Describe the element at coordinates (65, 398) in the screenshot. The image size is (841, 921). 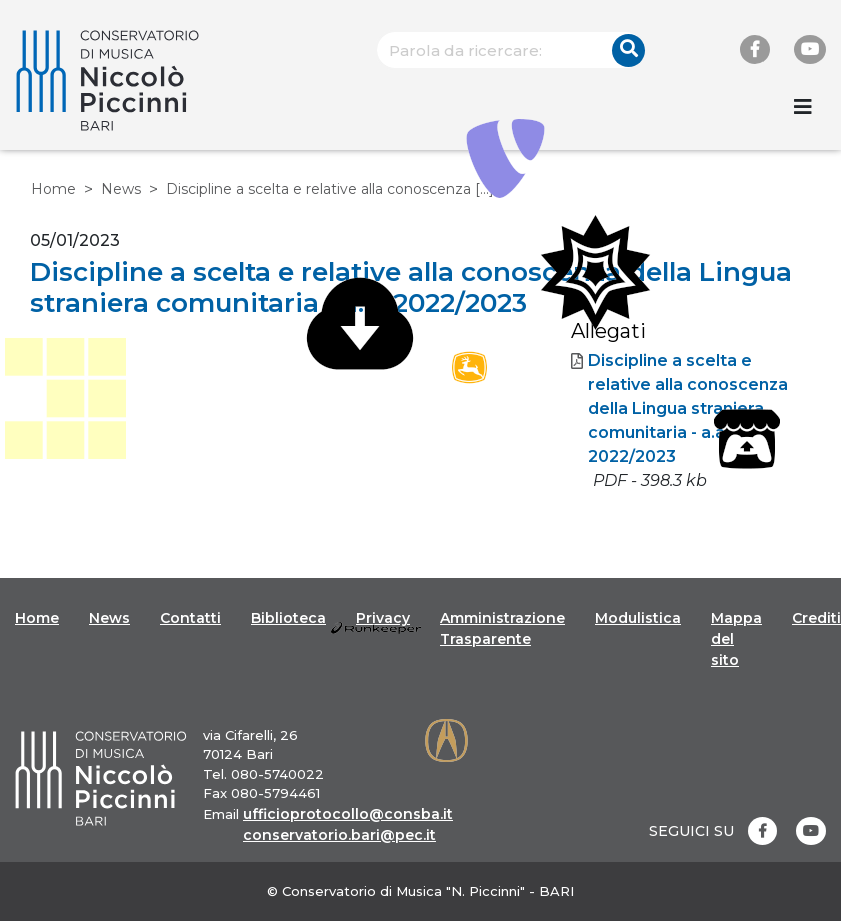
I see `pnpm package manager logo` at that location.